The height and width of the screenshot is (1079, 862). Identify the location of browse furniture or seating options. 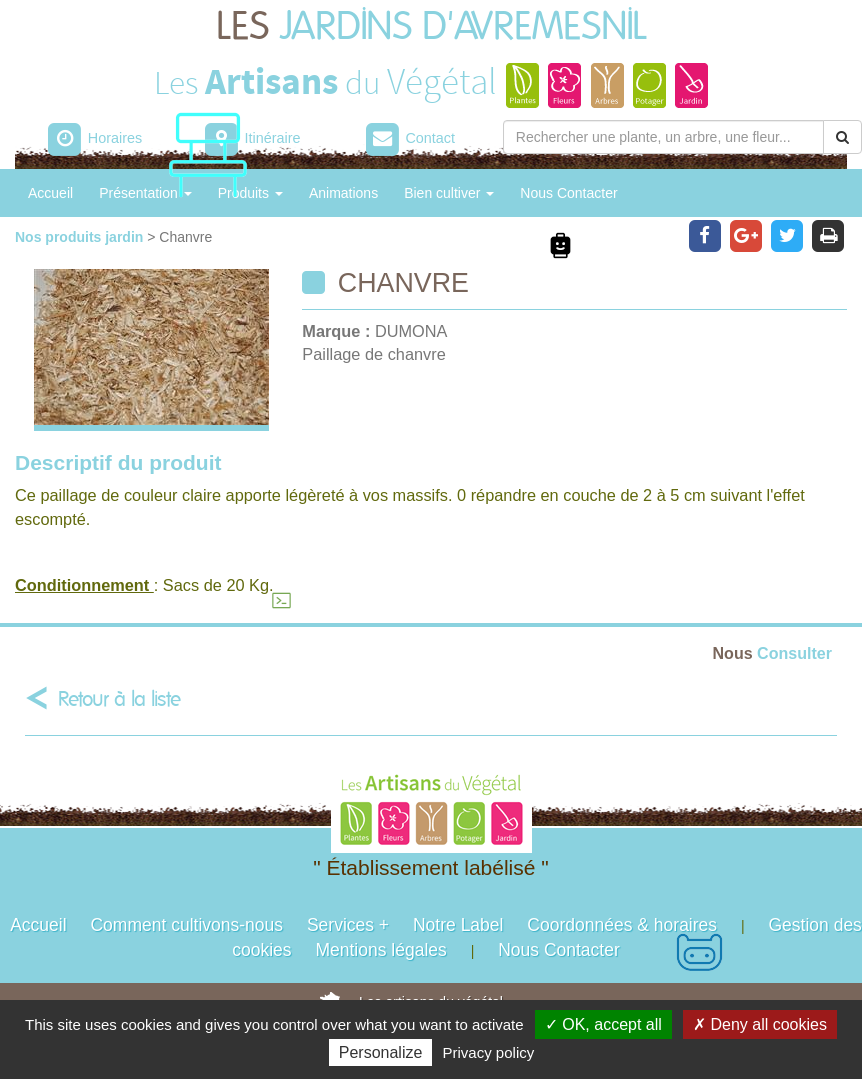
(208, 155).